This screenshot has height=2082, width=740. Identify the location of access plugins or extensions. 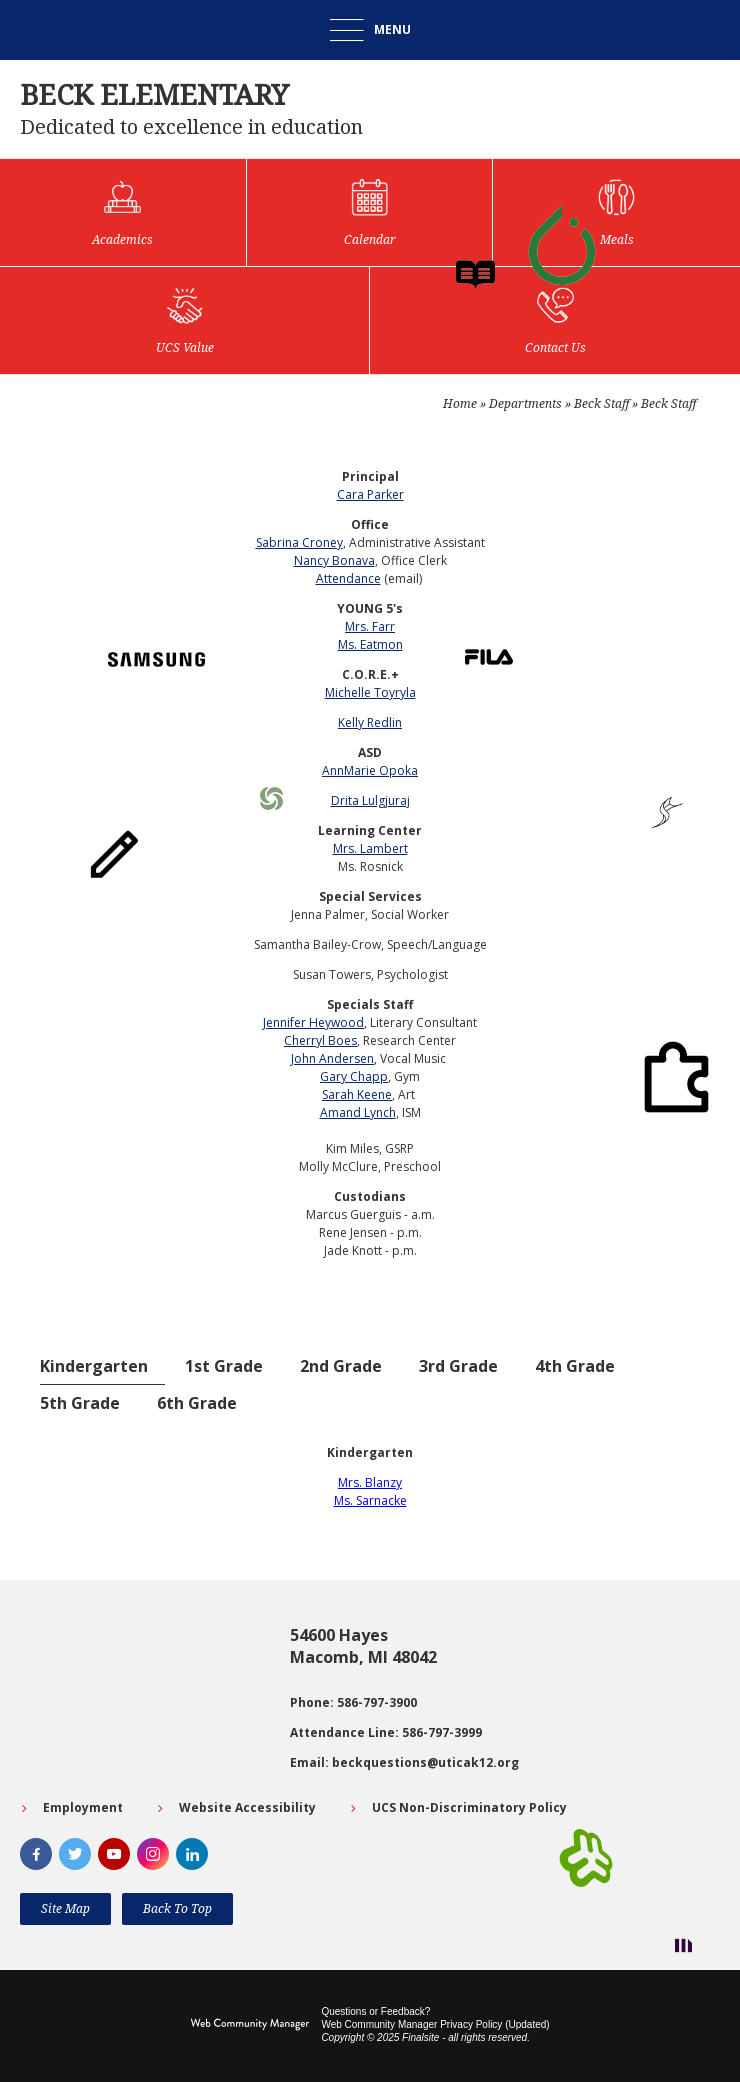
(676, 1080).